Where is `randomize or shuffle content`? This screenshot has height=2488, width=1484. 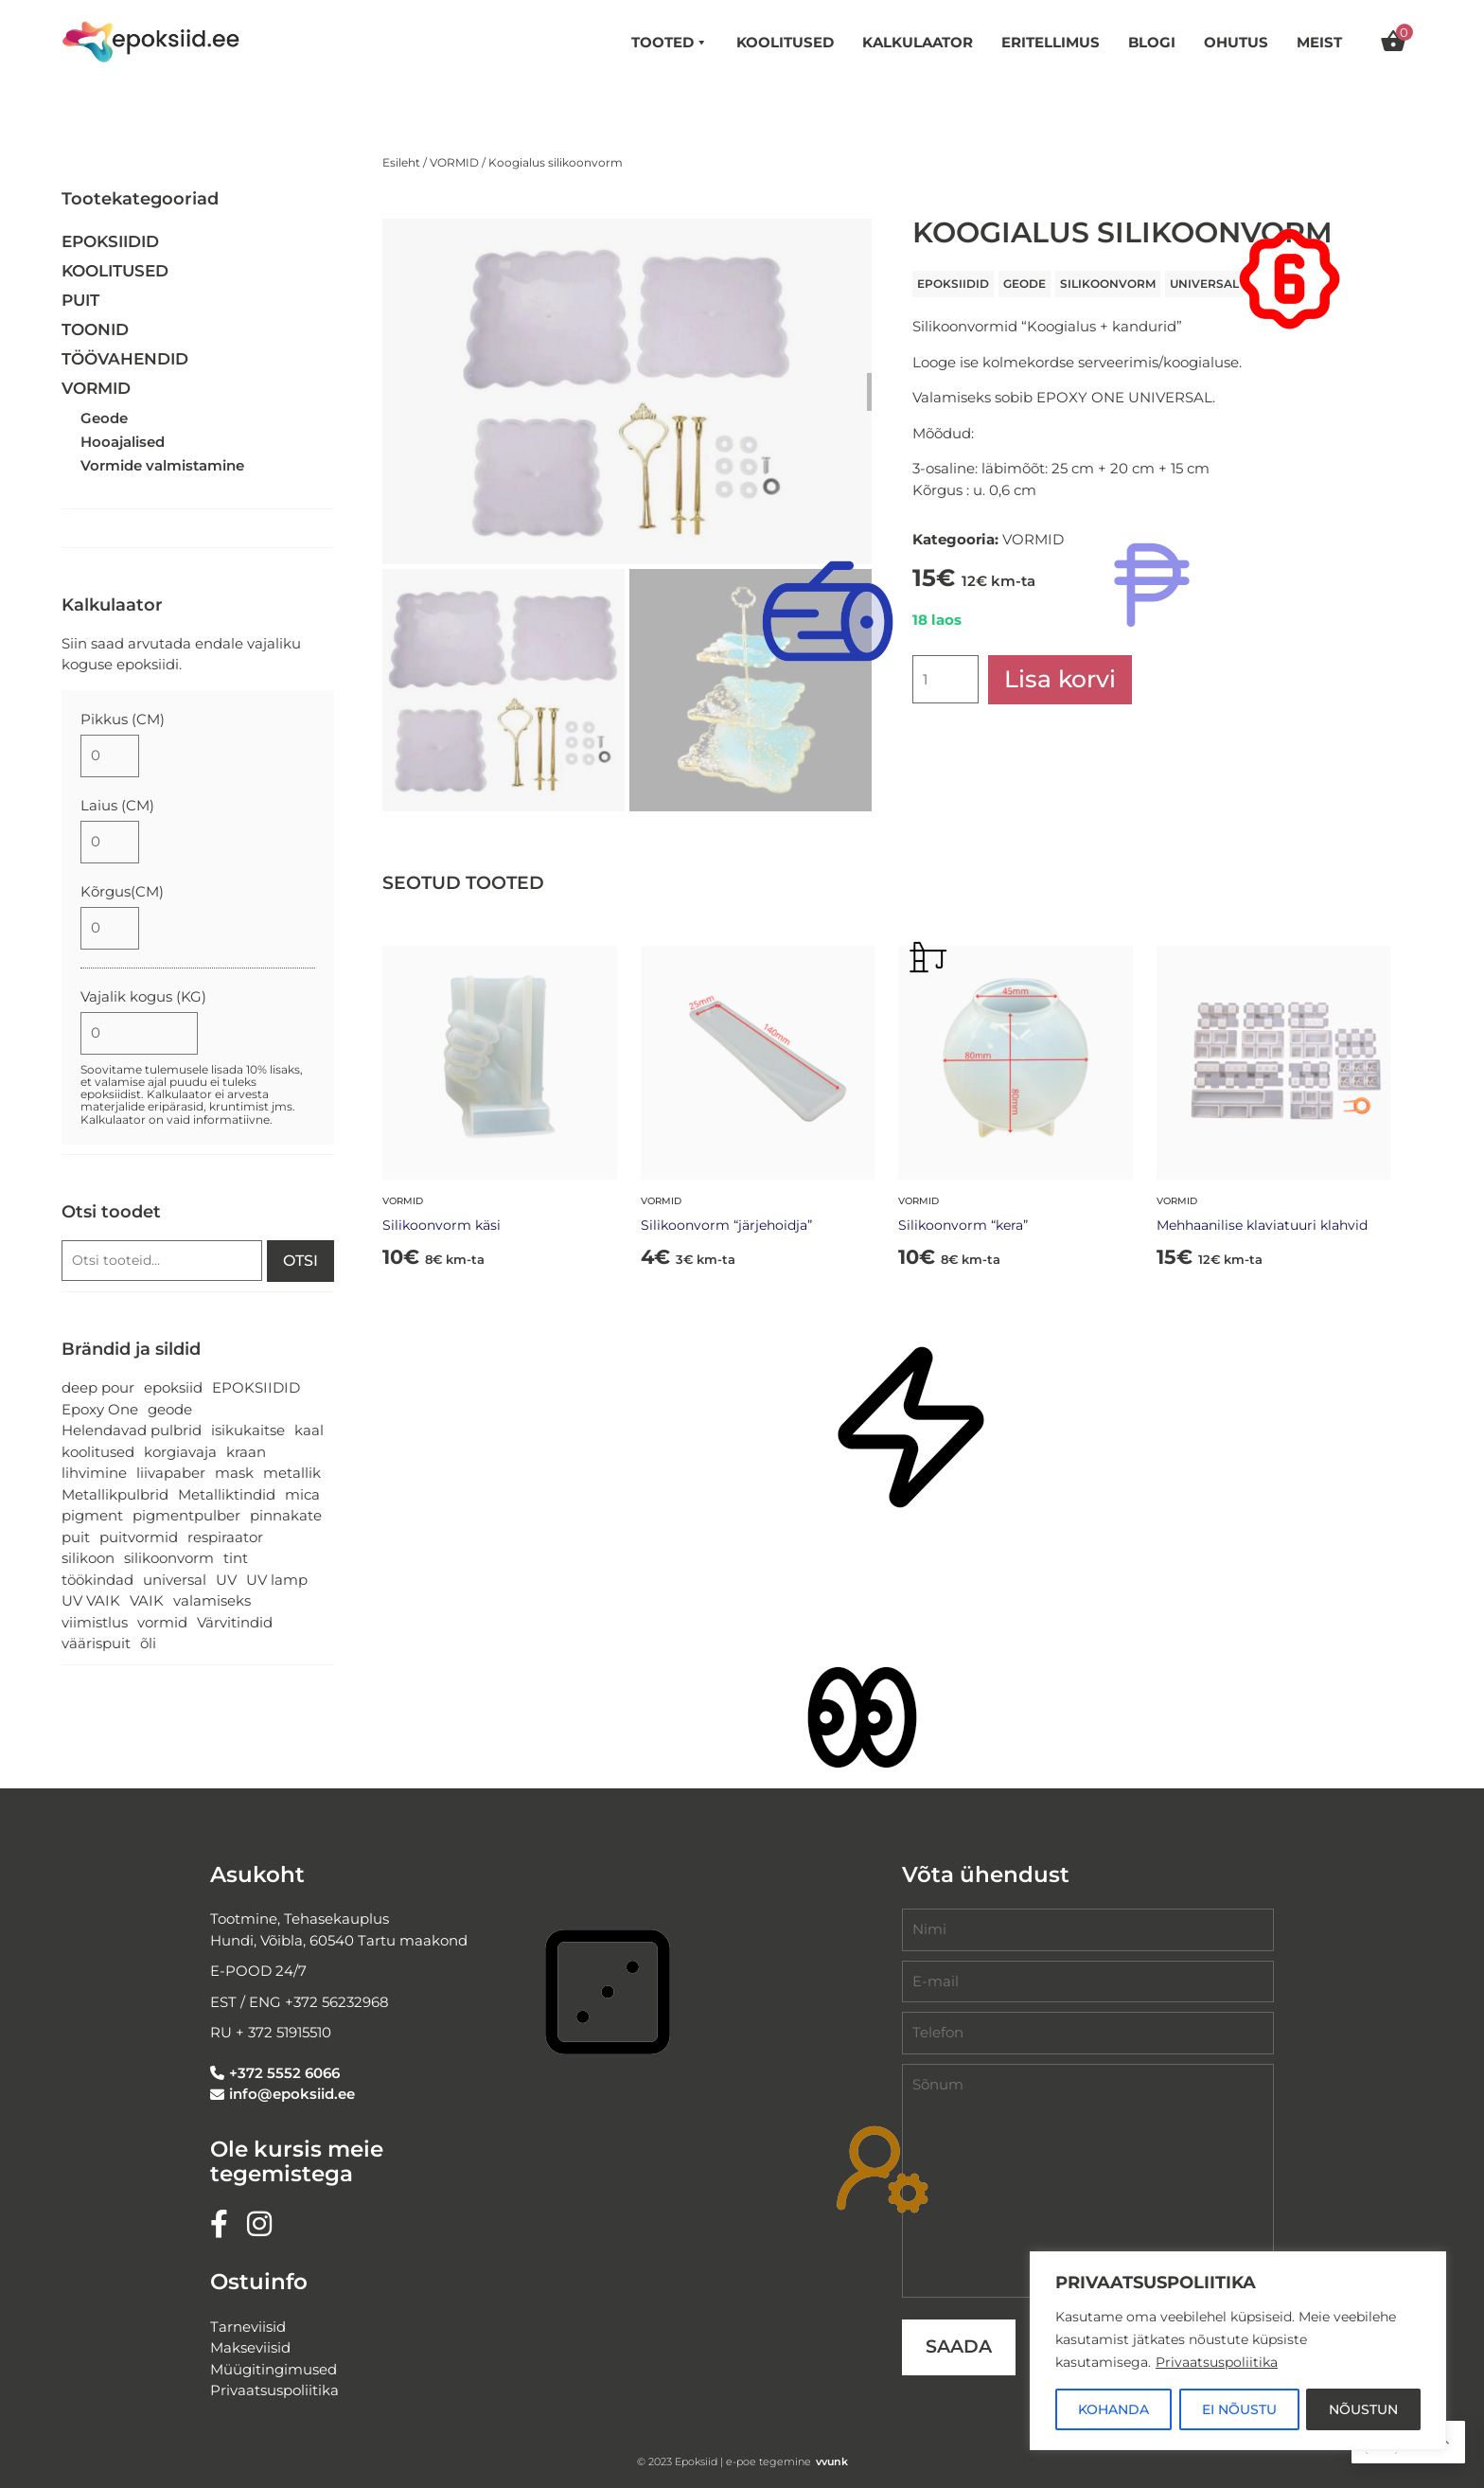
randomize or shuffle content is located at coordinates (608, 1992).